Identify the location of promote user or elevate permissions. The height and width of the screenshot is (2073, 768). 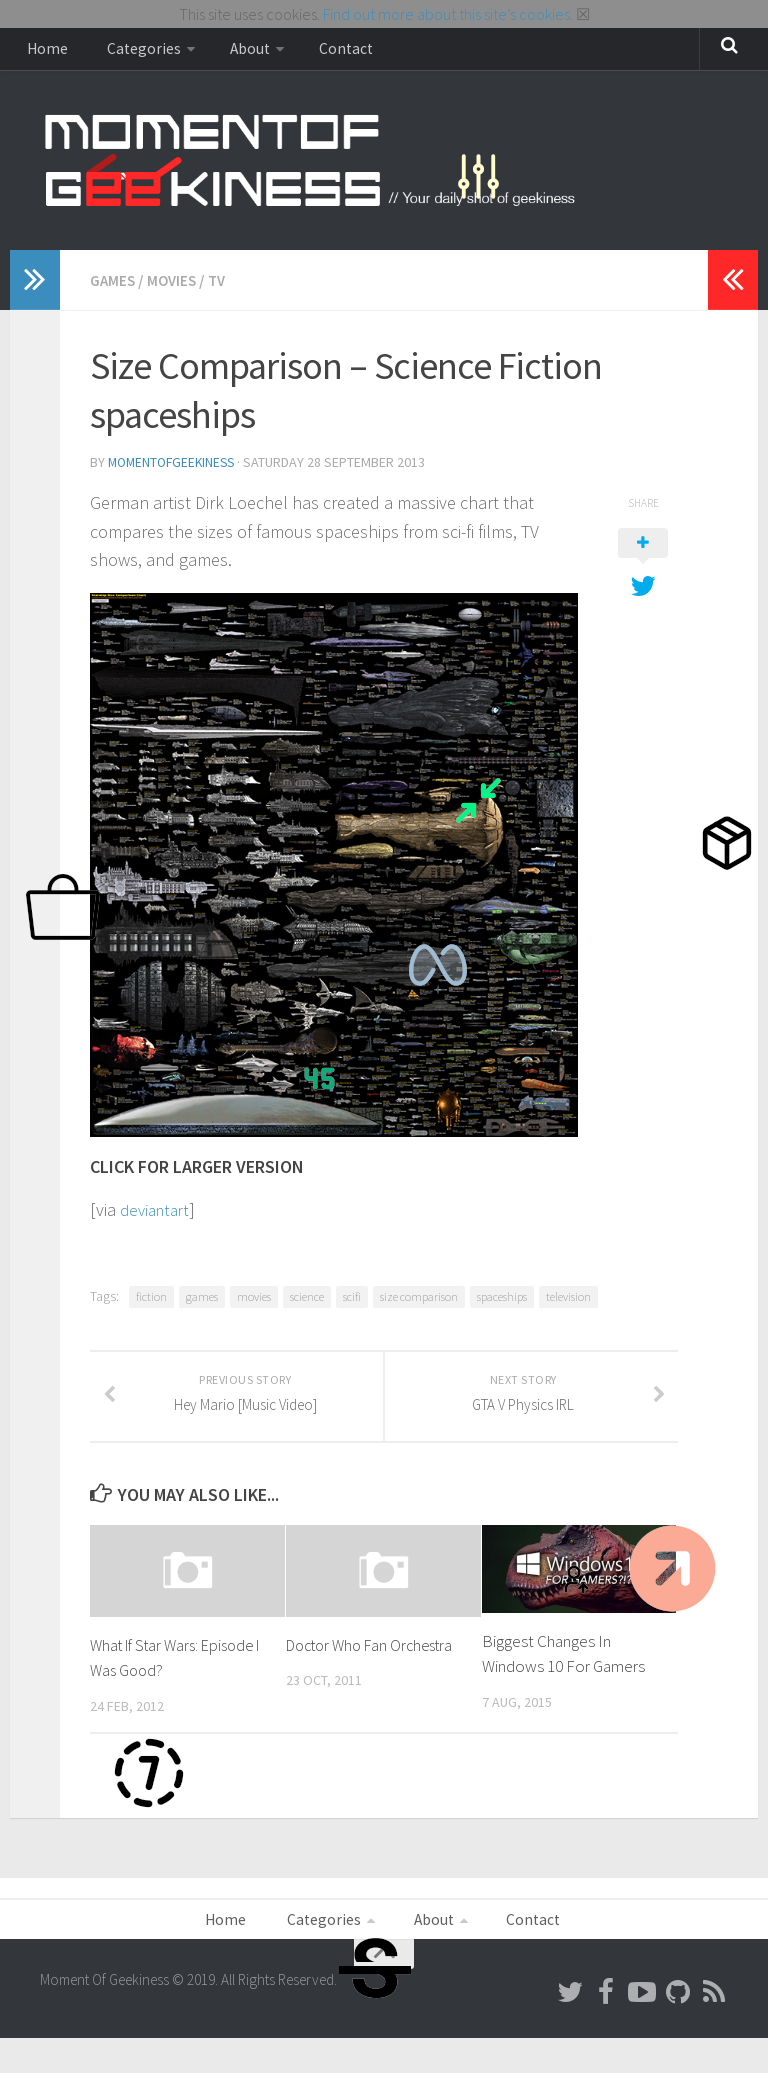
(574, 1579).